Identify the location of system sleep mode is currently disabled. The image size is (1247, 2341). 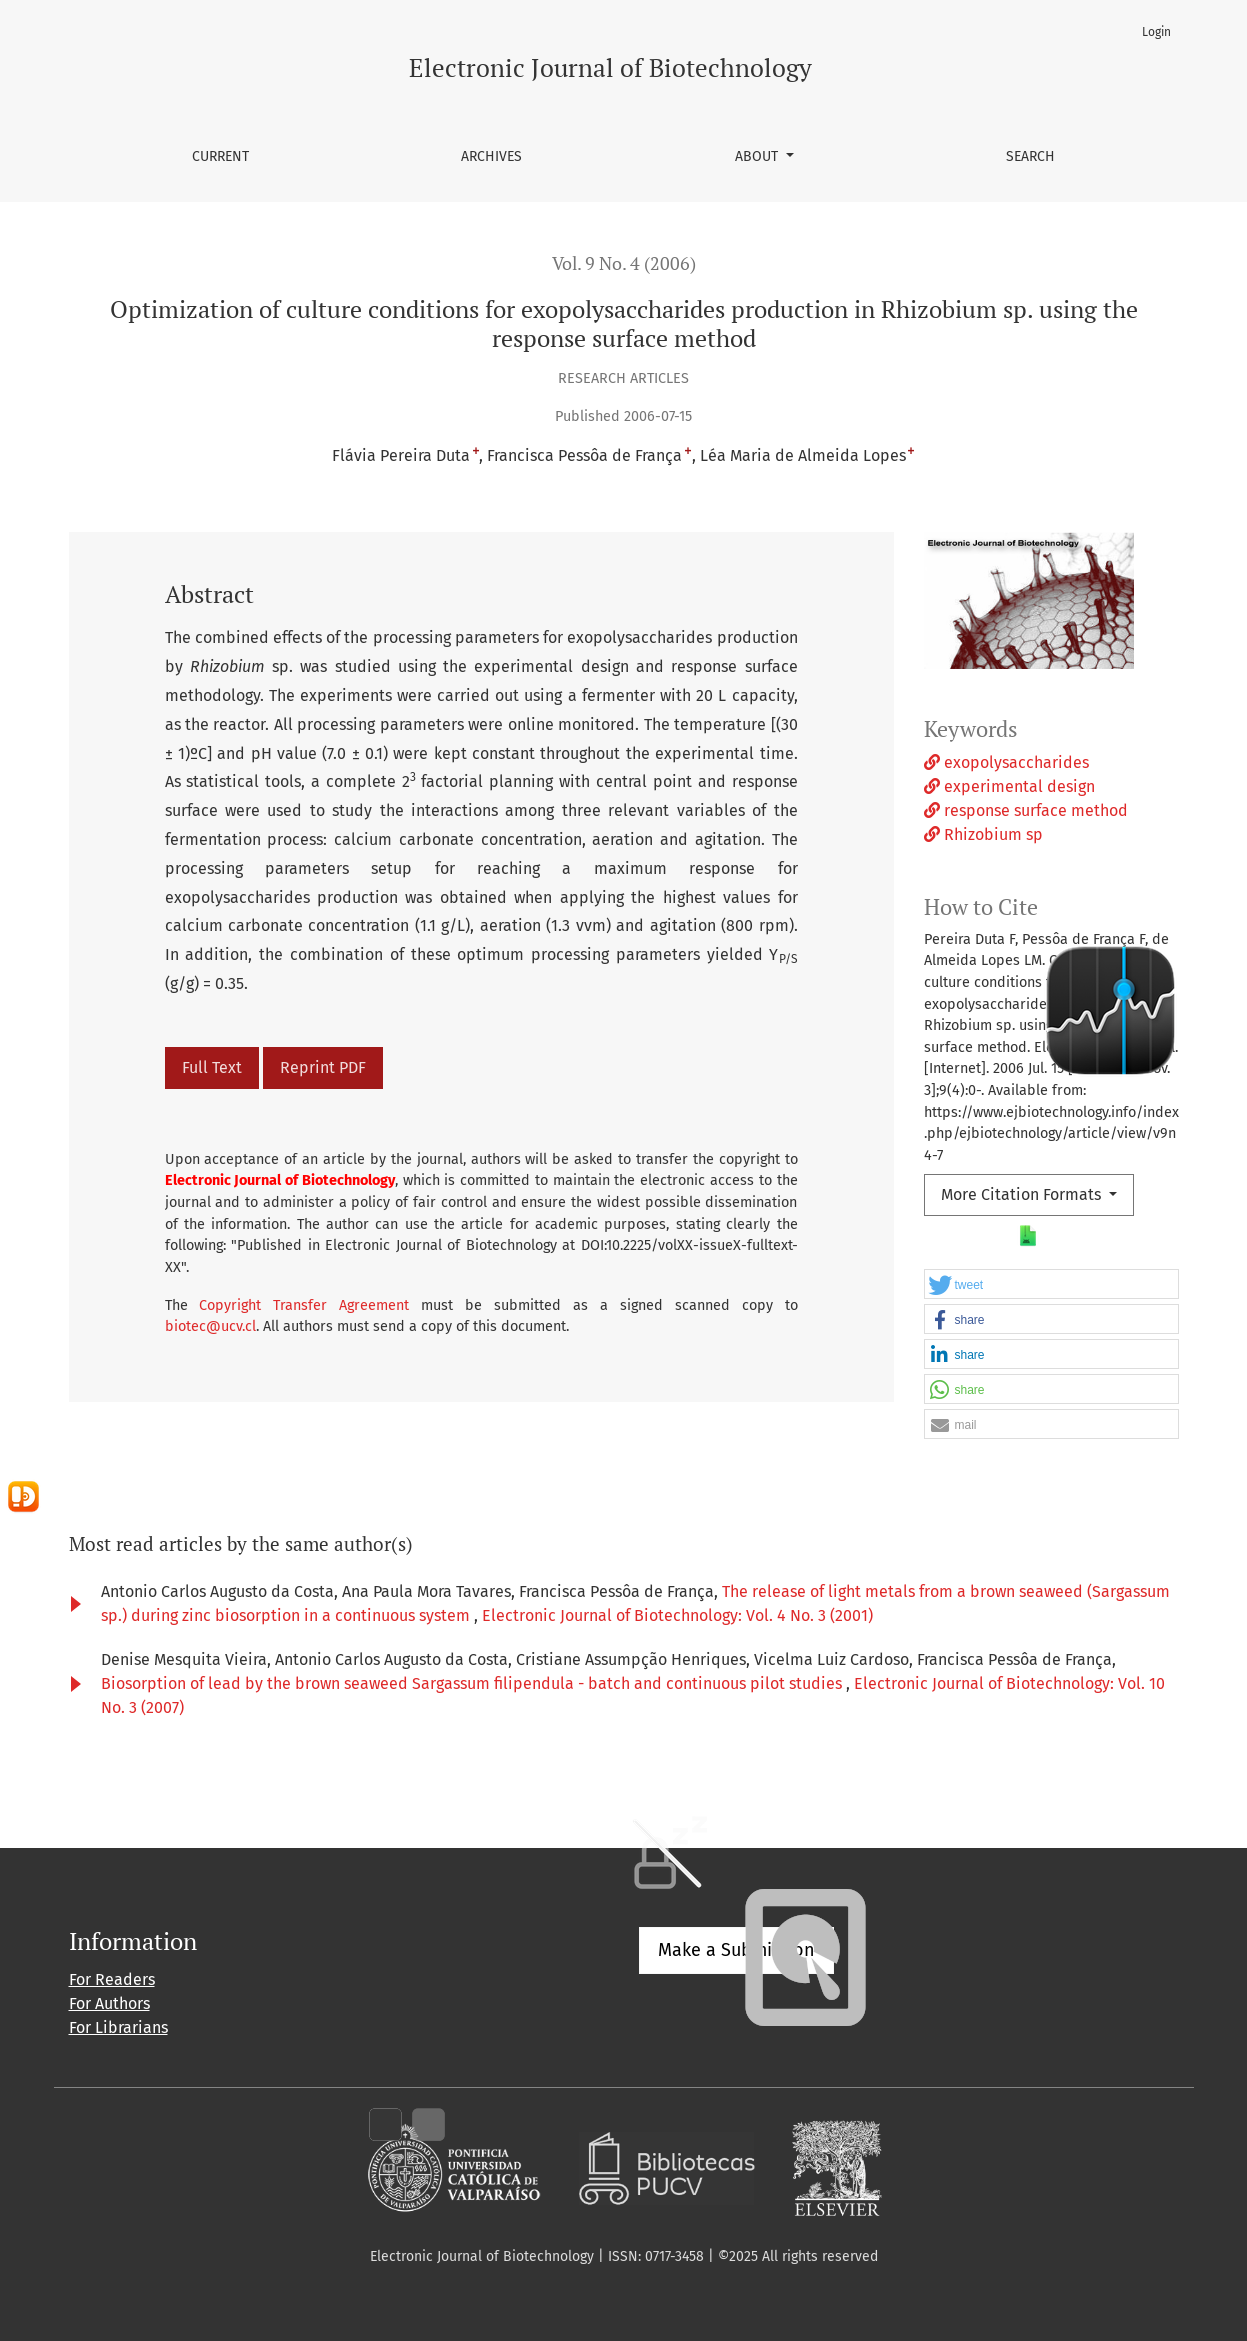
(669, 1852).